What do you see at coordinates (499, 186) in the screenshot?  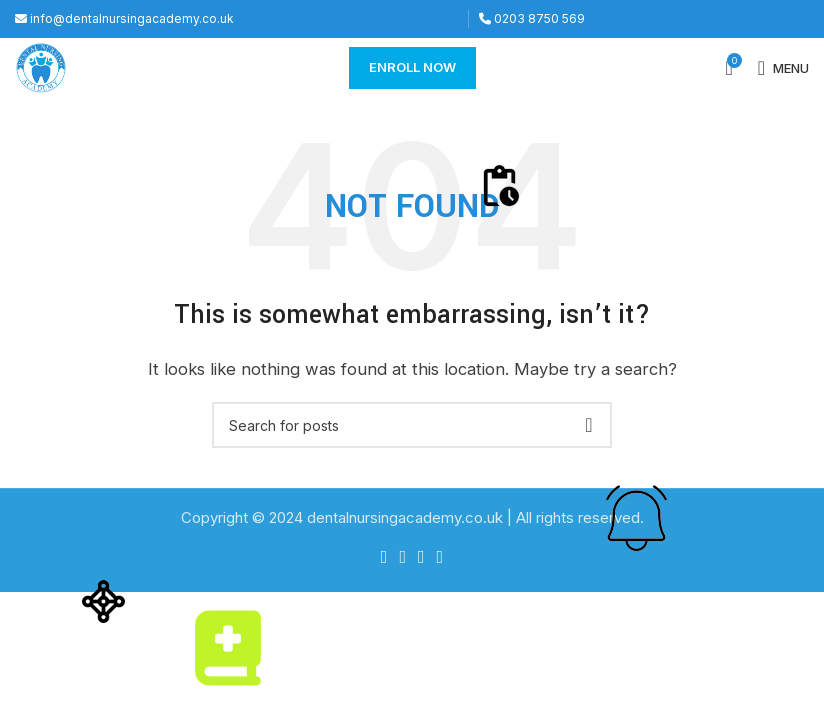 I see `view tasks awaiting completion` at bounding box center [499, 186].